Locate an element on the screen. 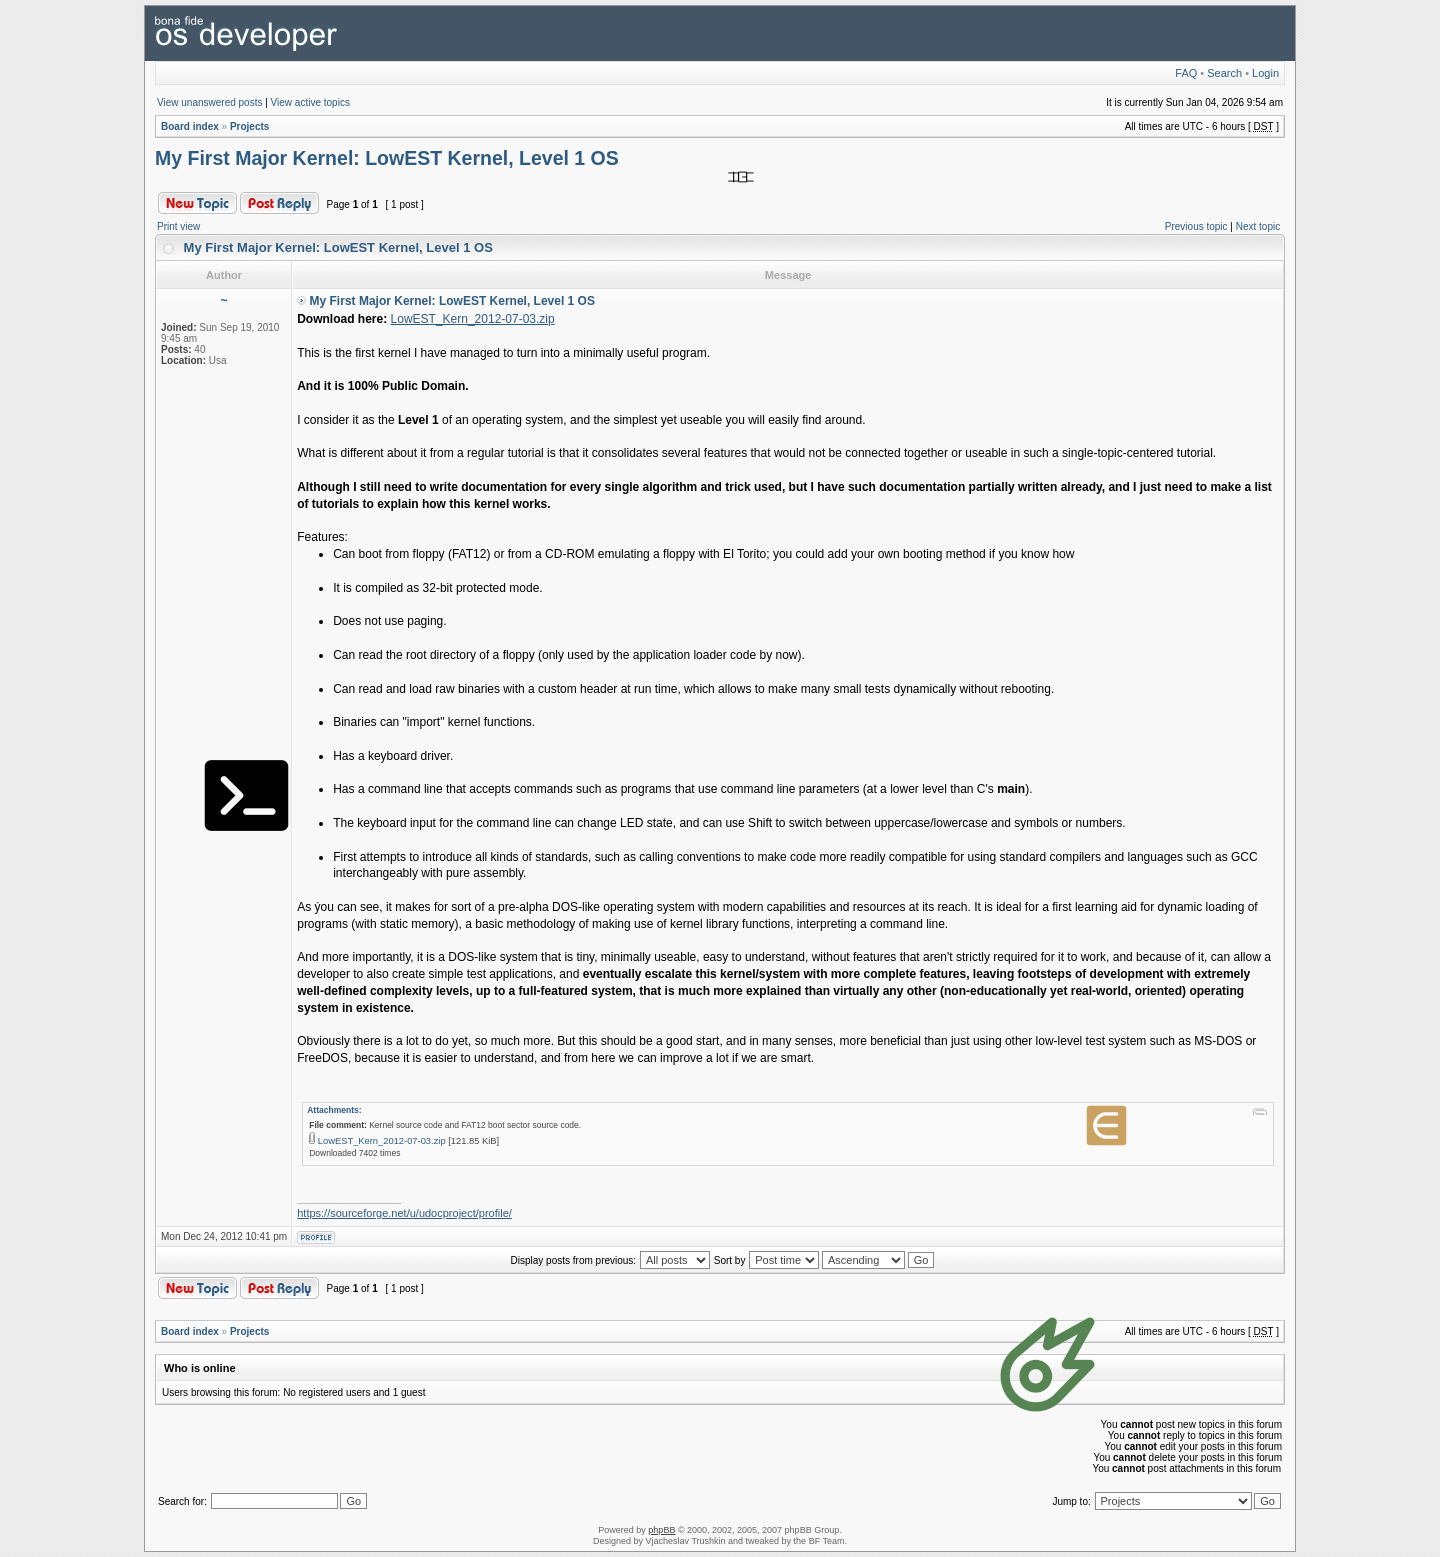  indicates set membership in mathematical notation is located at coordinates (1106, 1125).